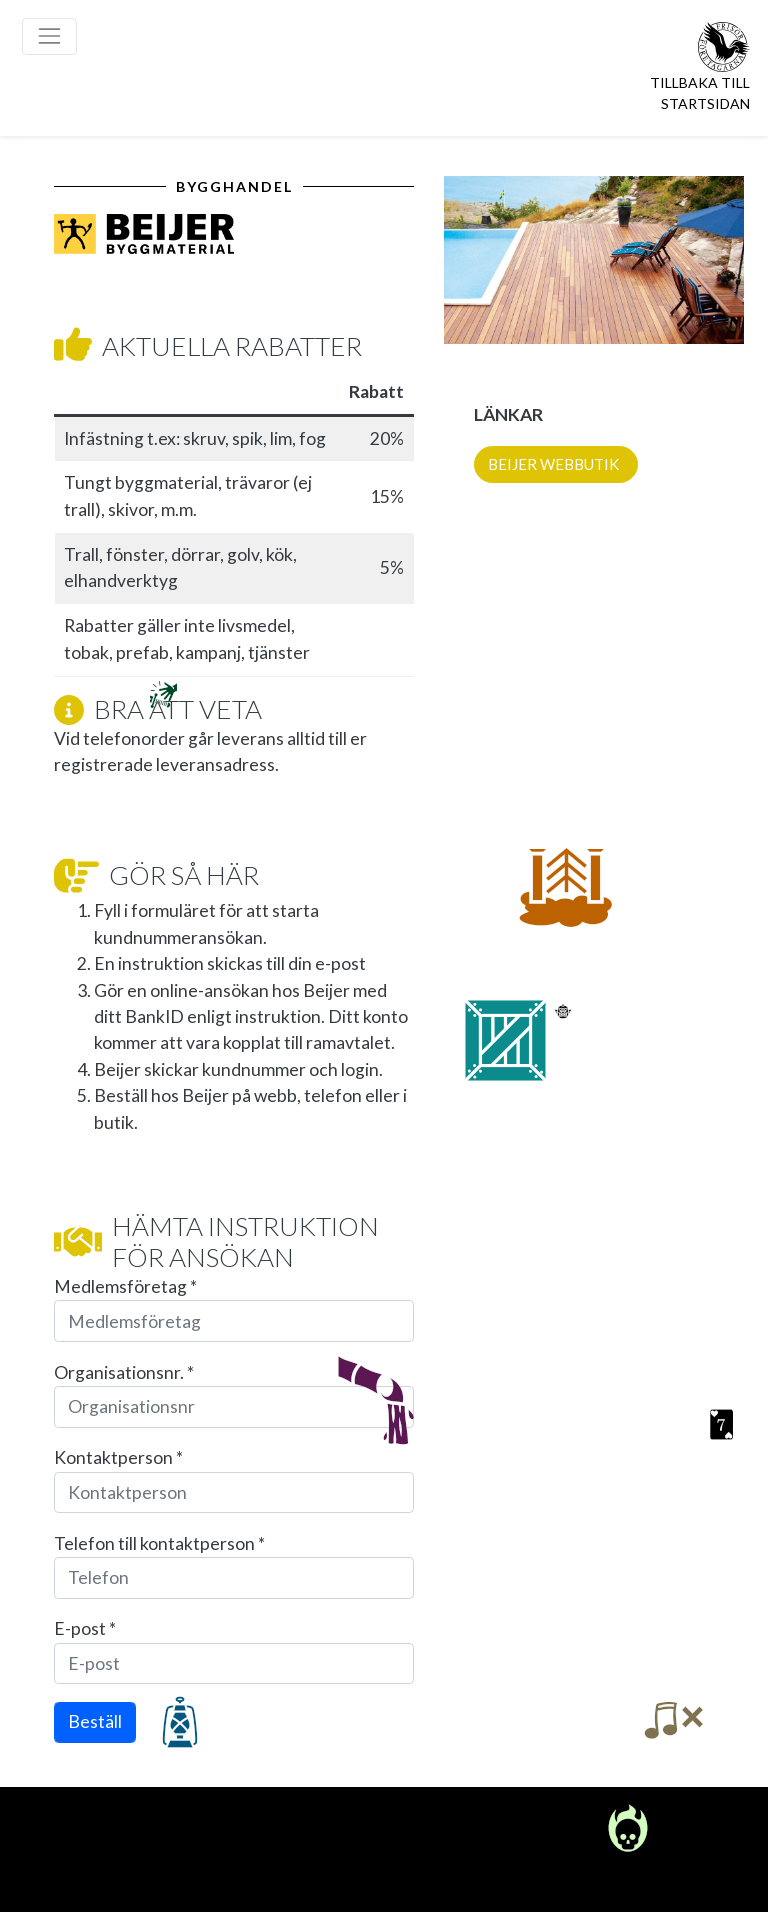  Describe the element at coordinates (721, 1424) in the screenshot. I see `seven of hearts playing card` at that location.